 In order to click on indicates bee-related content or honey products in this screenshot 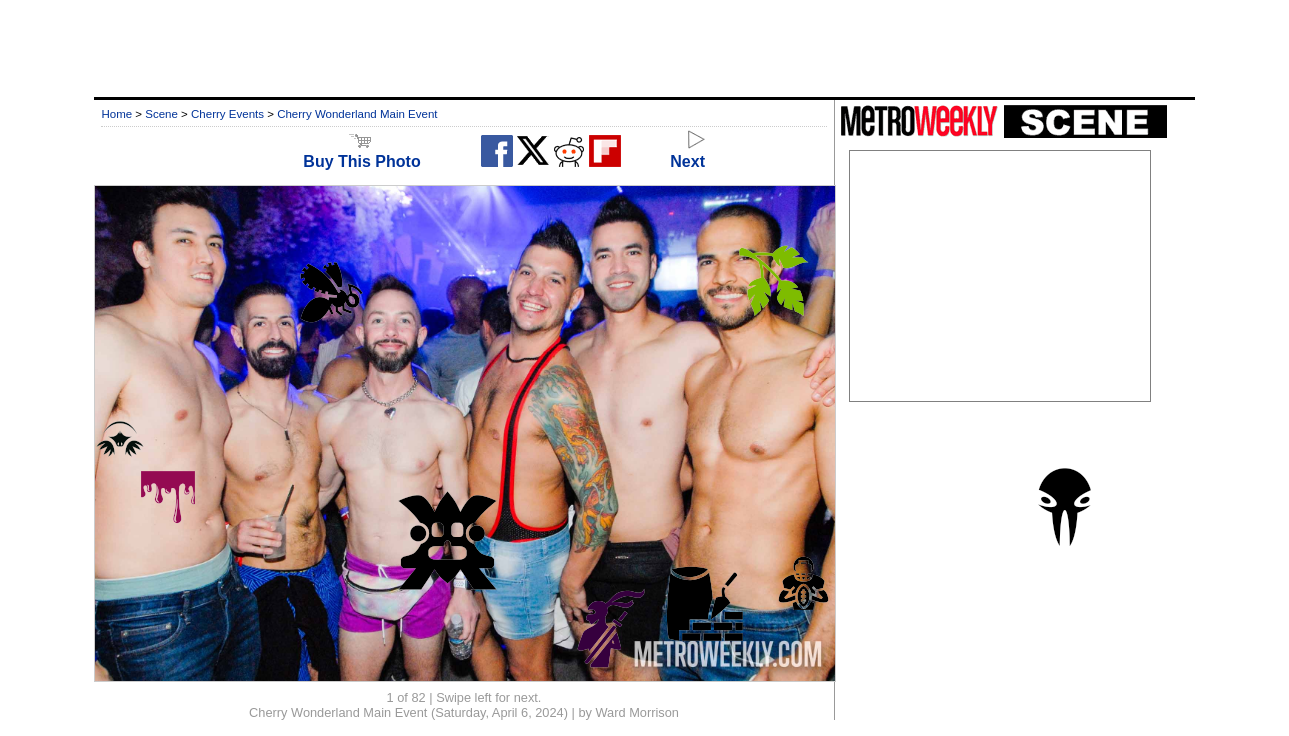, I will do `click(331, 293)`.